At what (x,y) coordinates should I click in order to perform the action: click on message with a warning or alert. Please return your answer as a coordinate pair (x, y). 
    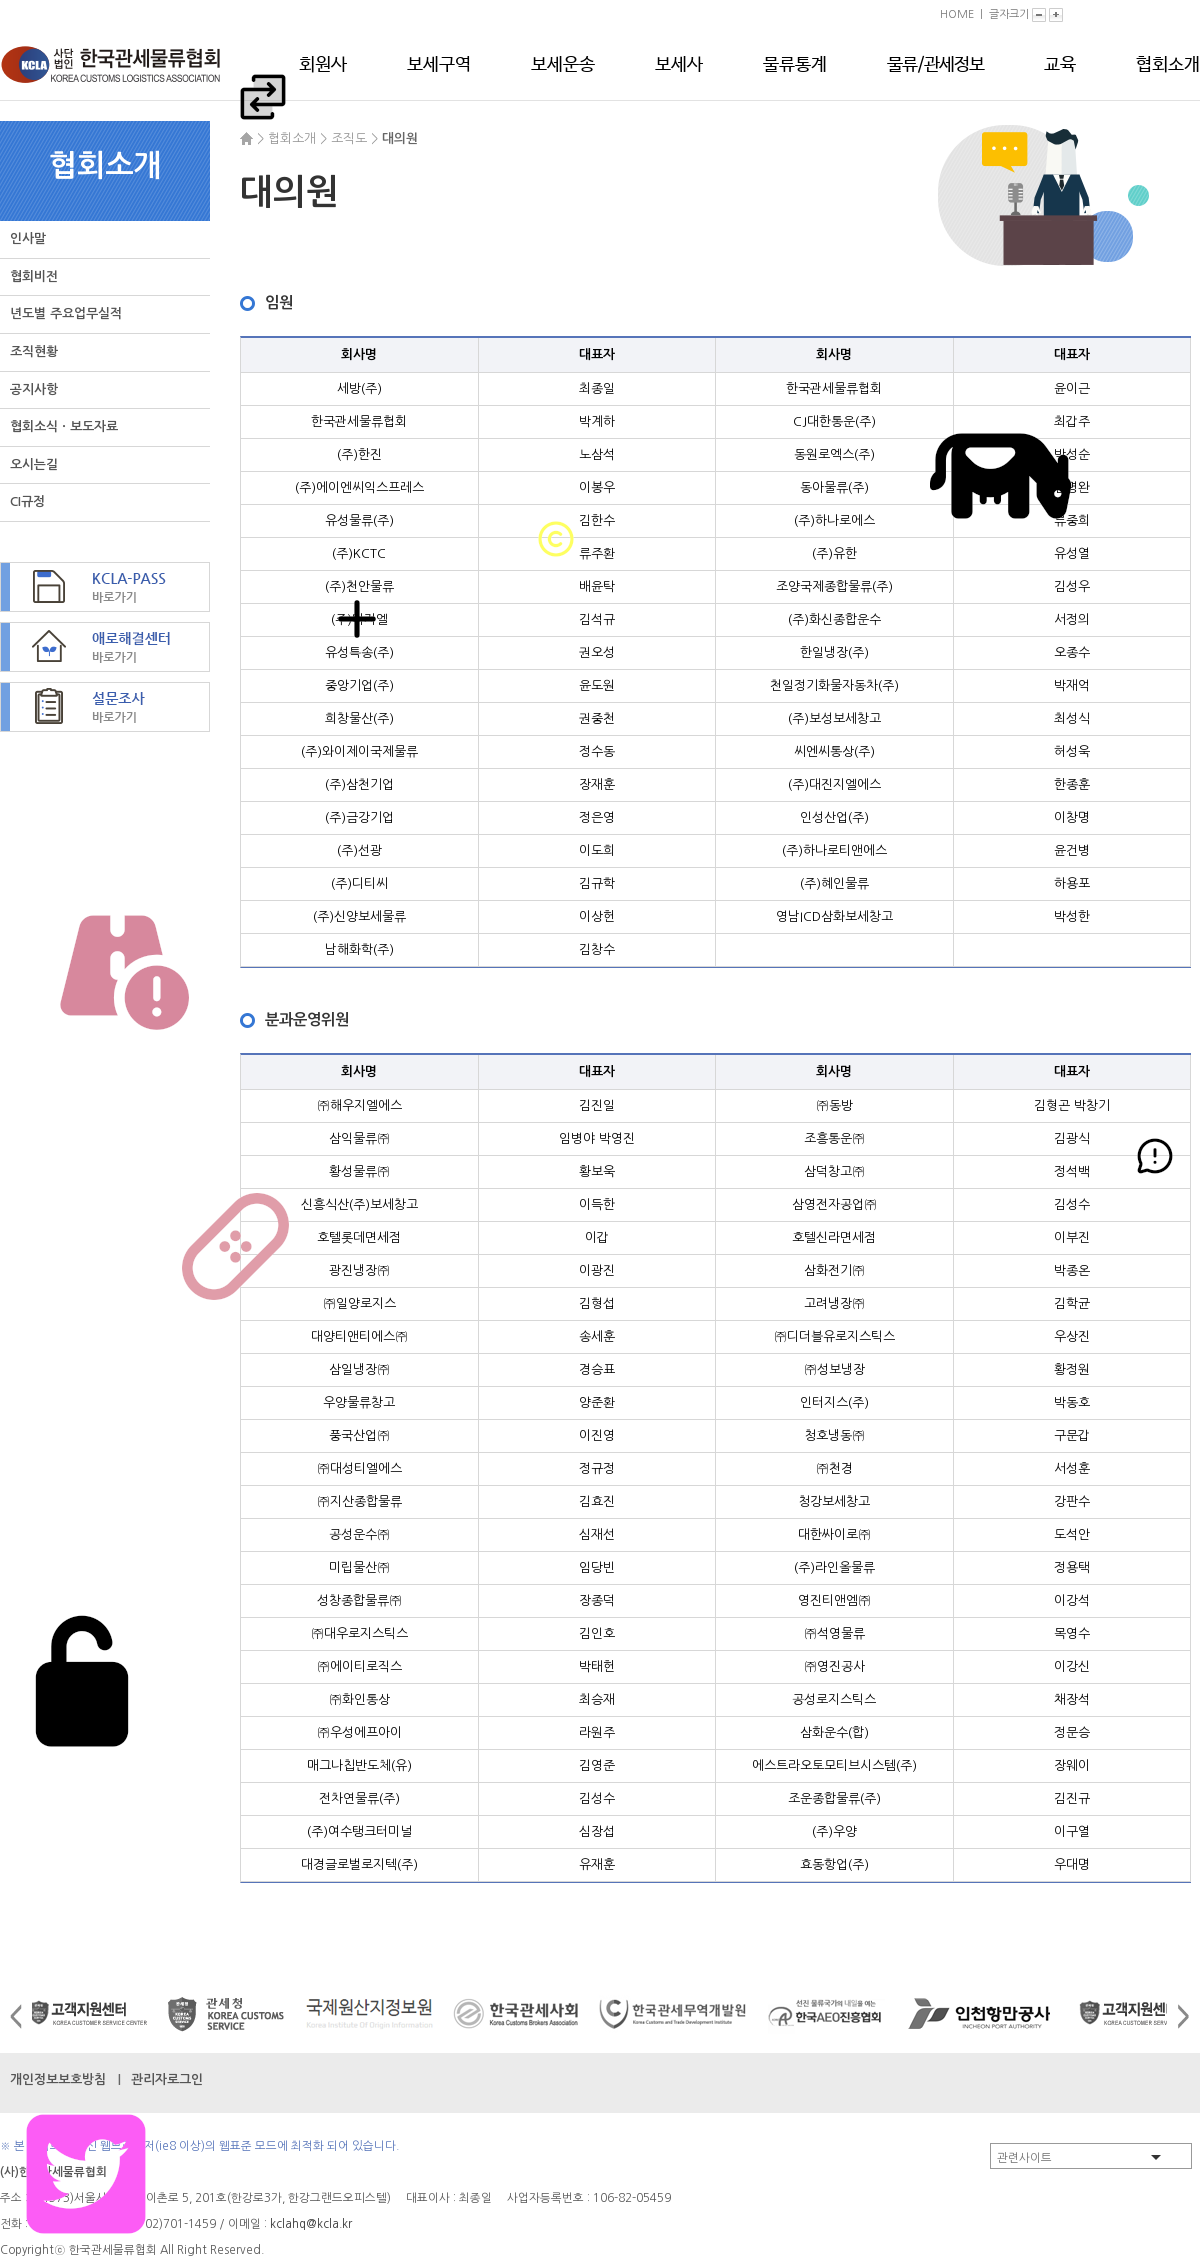
    Looking at the image, I should click on (1155, 1156).